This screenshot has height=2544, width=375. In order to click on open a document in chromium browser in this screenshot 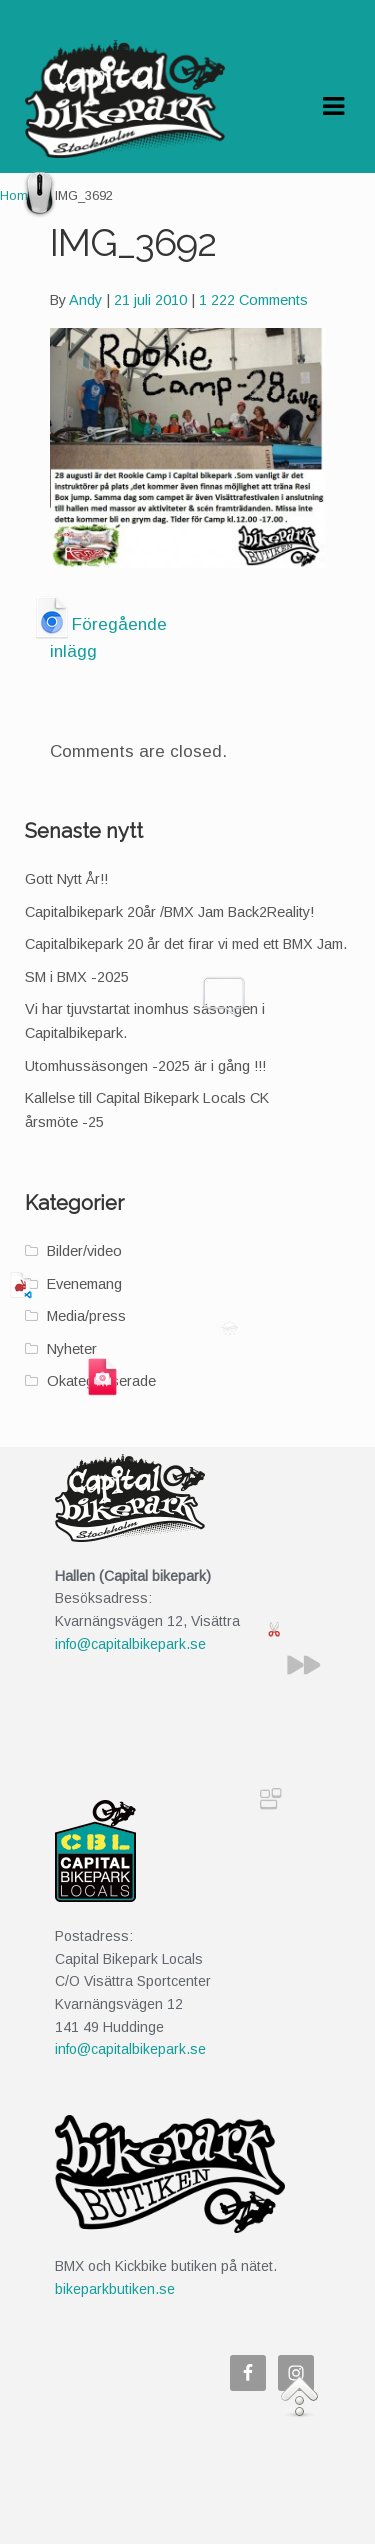, I will do `click(52, 617)`.